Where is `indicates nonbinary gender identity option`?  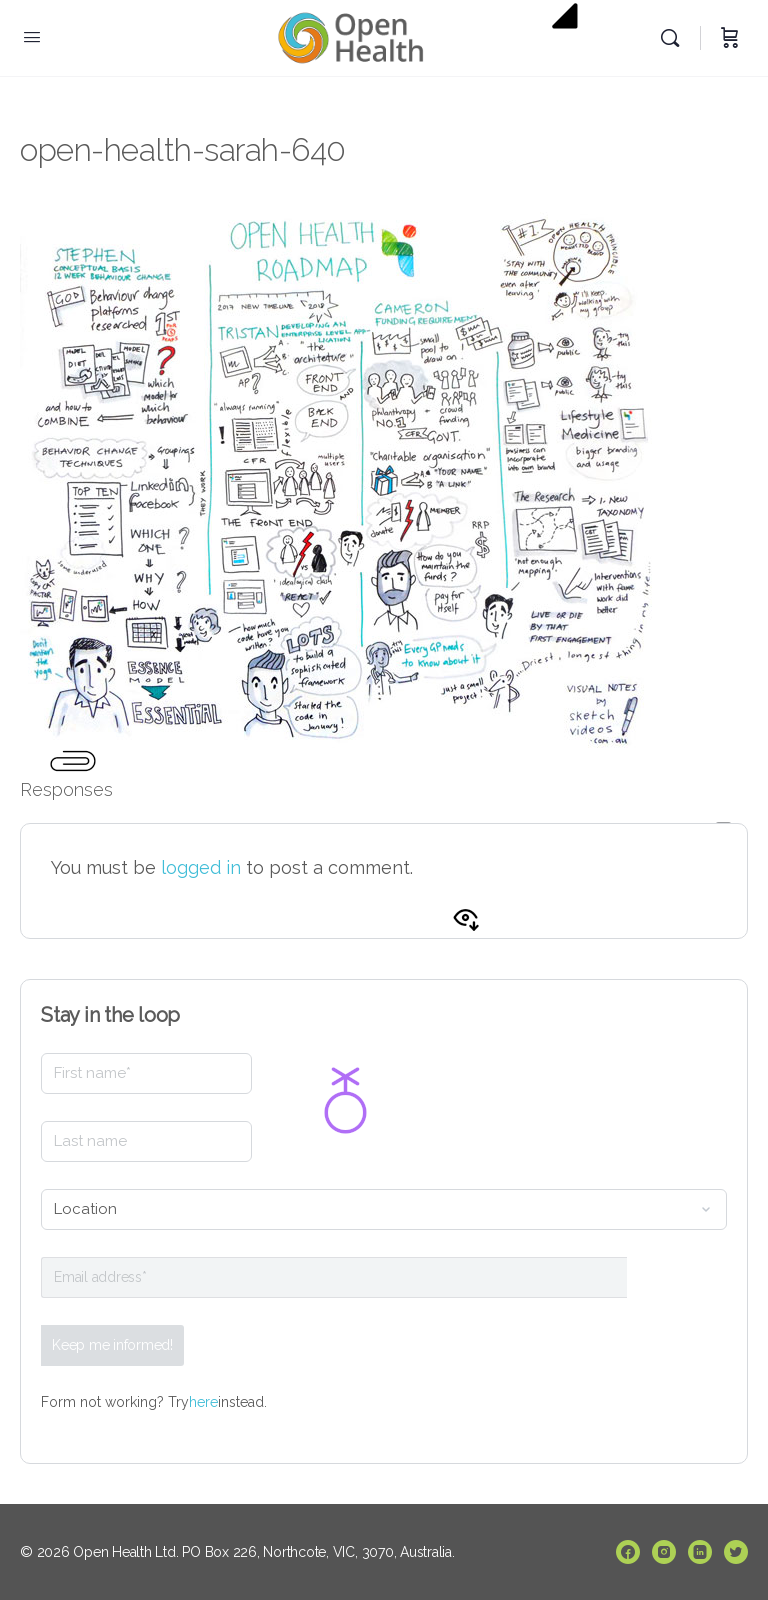
indicates nonbinary gender identity option is located at coordinates (345, 1100).